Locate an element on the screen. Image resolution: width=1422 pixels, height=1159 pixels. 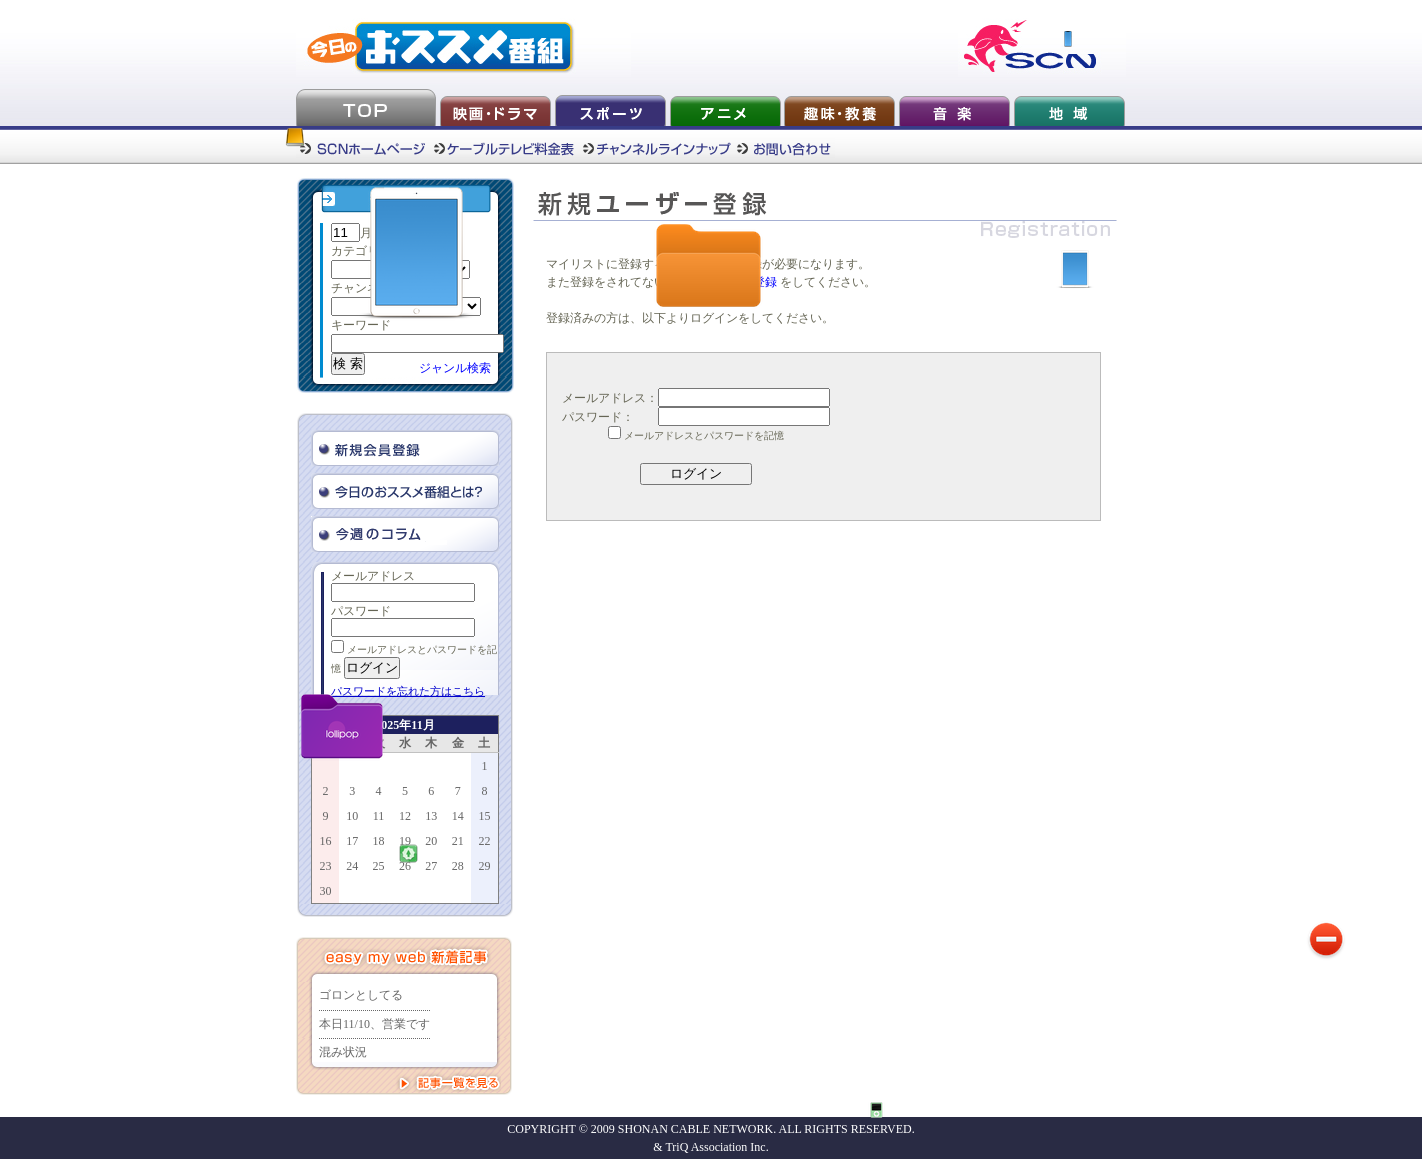
access operating system updates is located at coordinates (408, 853).